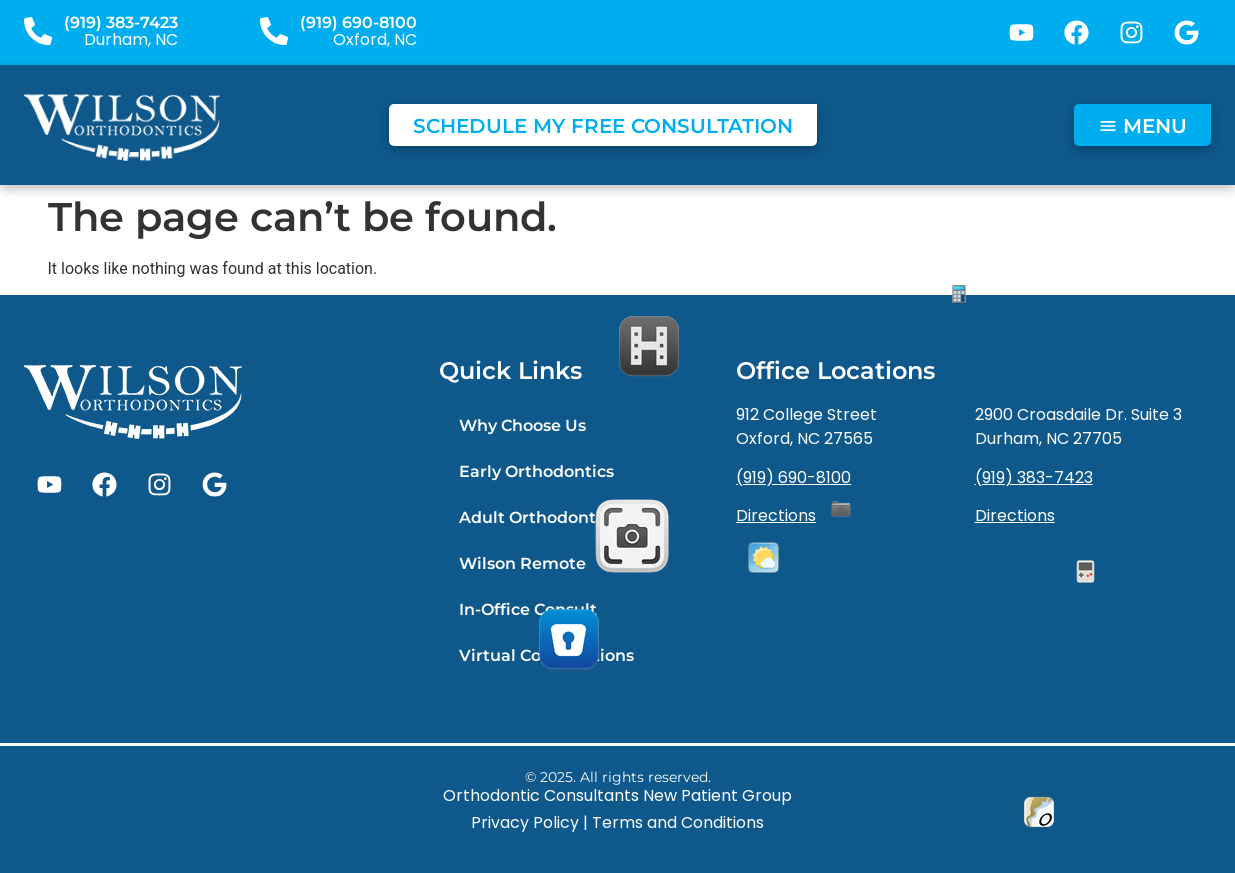 This screenshot has height=873, width=1235. I want to click on open enpass password manager, so click(569, 639).